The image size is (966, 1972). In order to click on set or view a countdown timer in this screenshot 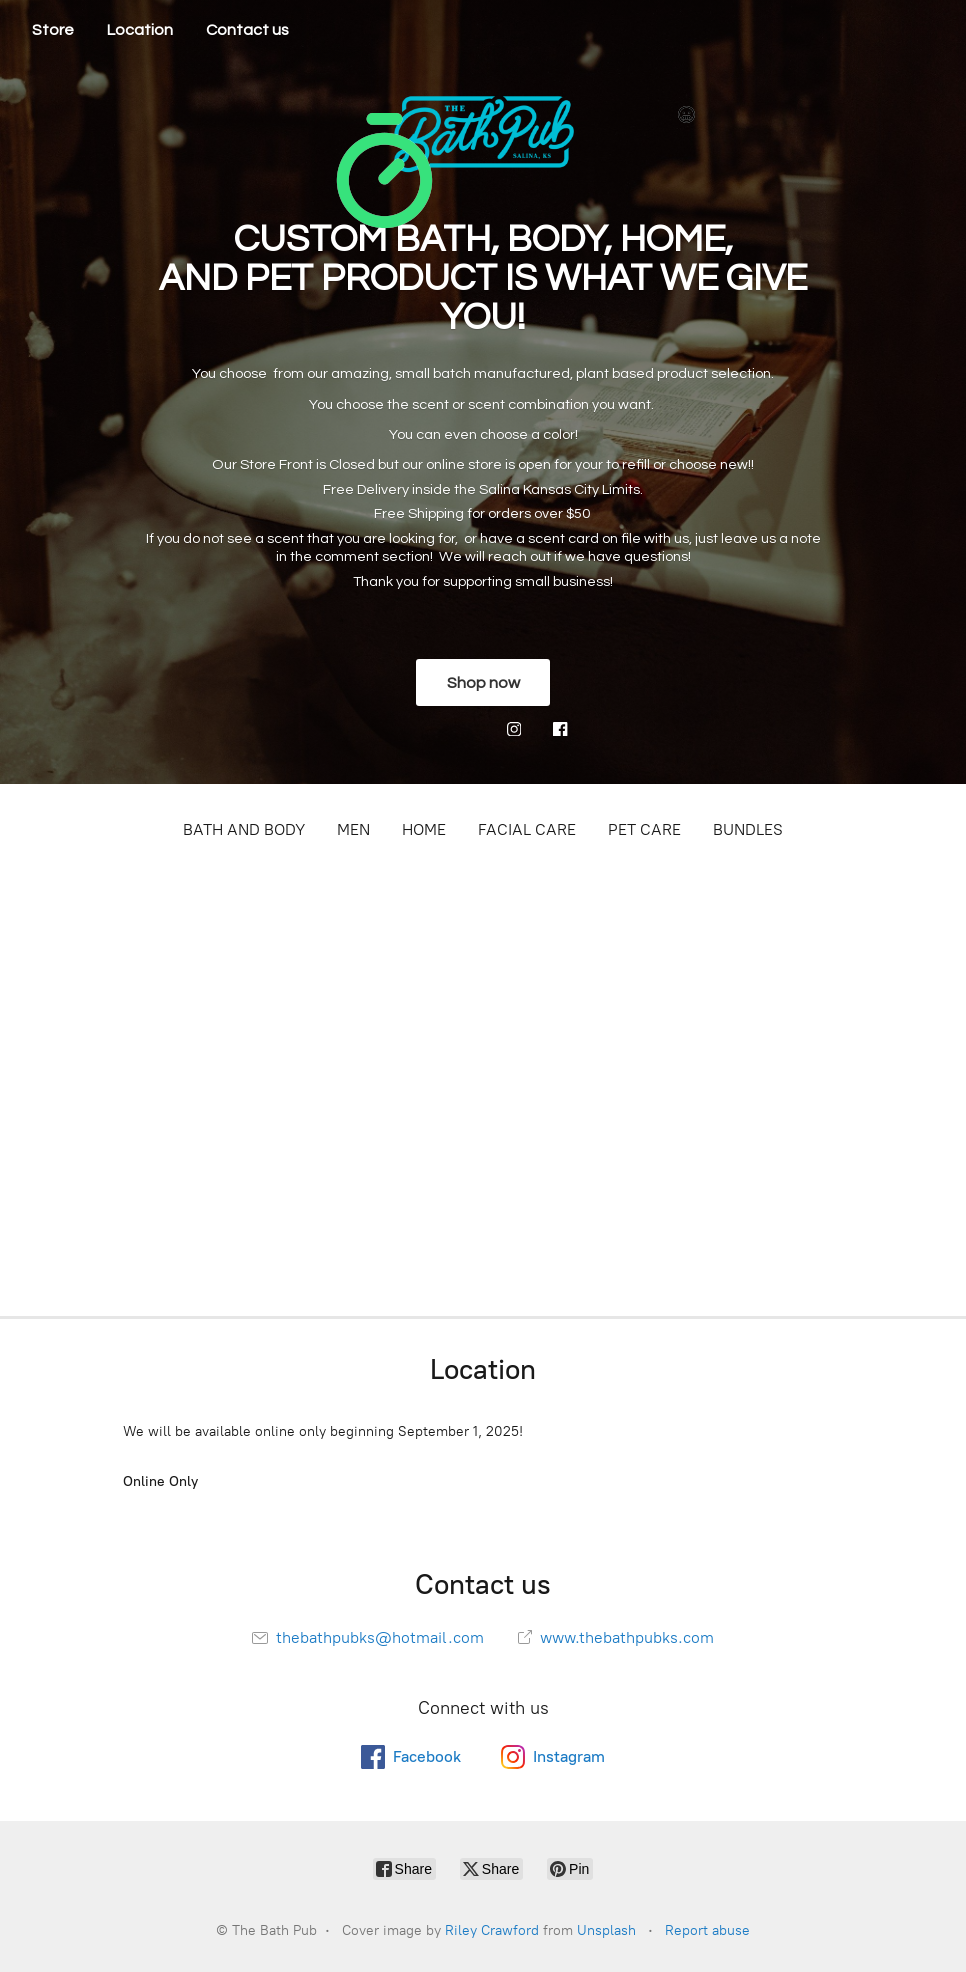, I will do `click(384, 174)`.